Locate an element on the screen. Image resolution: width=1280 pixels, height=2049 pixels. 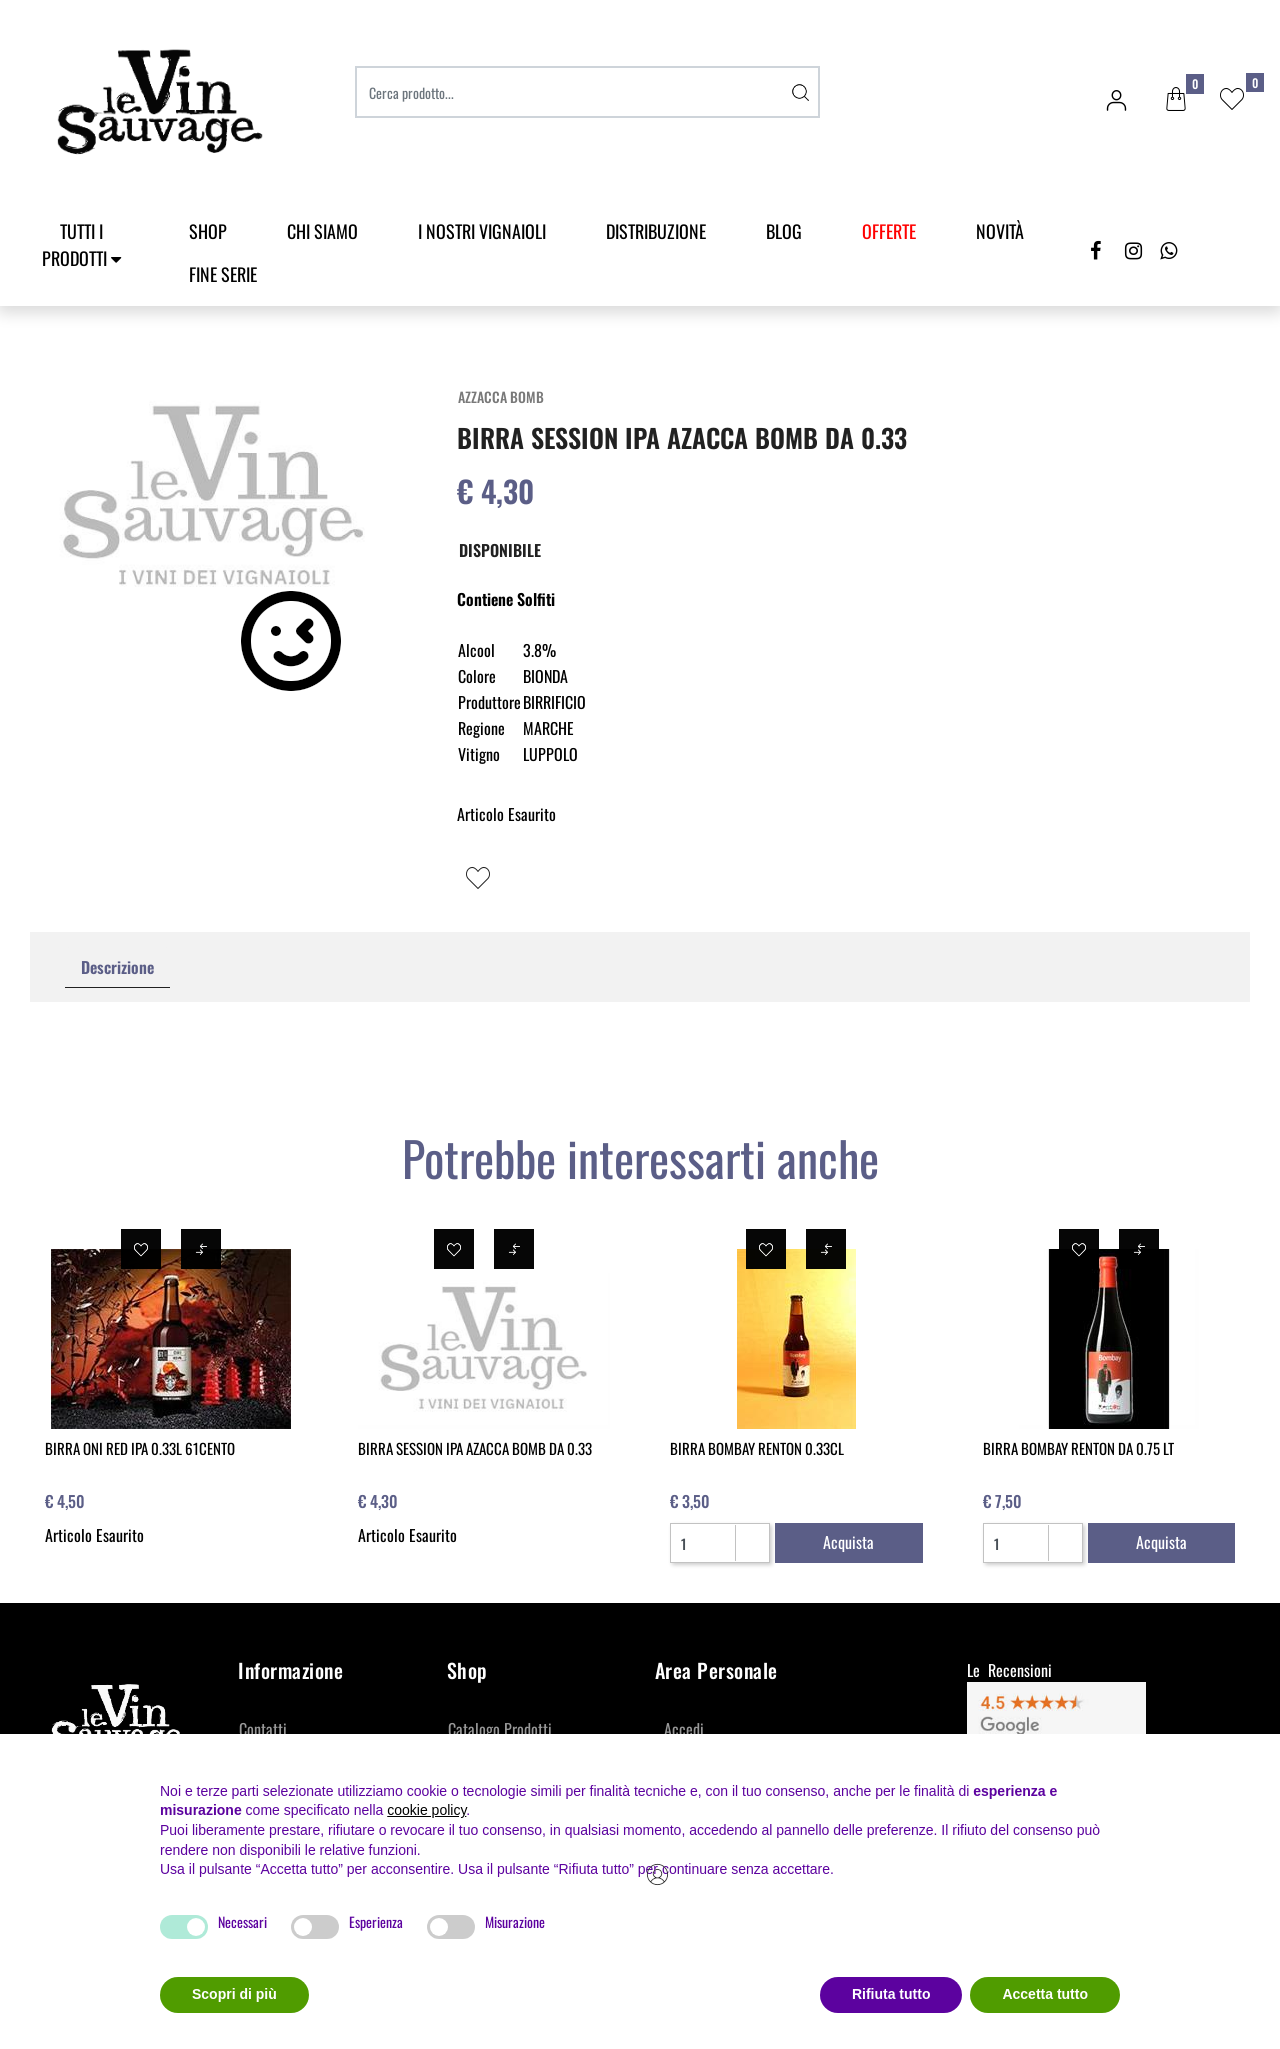
view your profile is located at coordinates (657, 1874).